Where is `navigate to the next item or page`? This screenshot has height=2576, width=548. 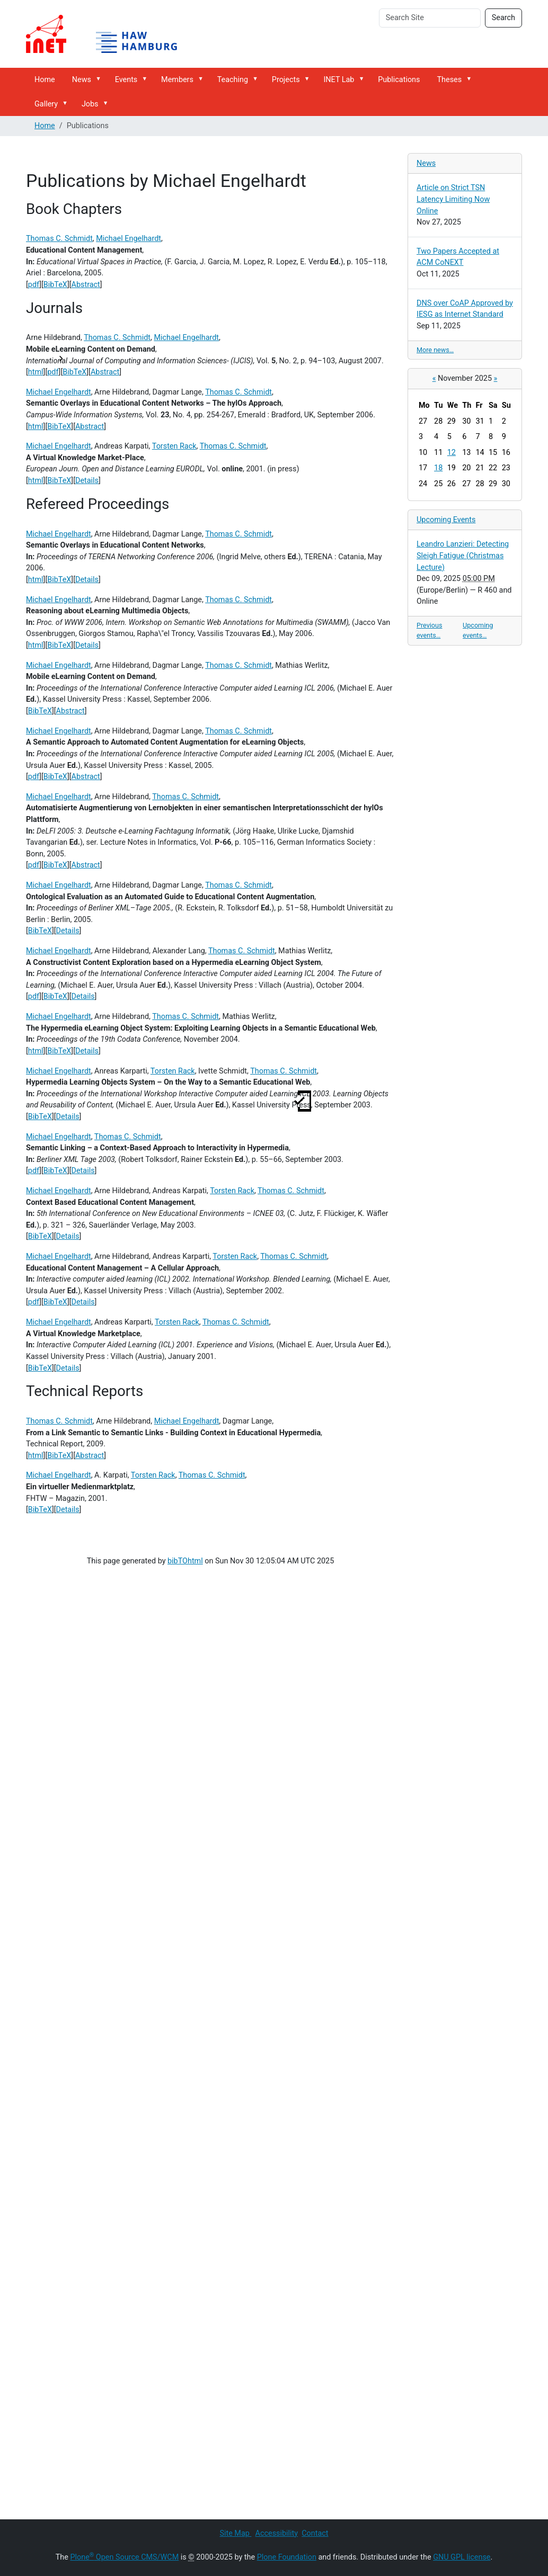 navigate to the next item or page is located at coordinates (61, 359).